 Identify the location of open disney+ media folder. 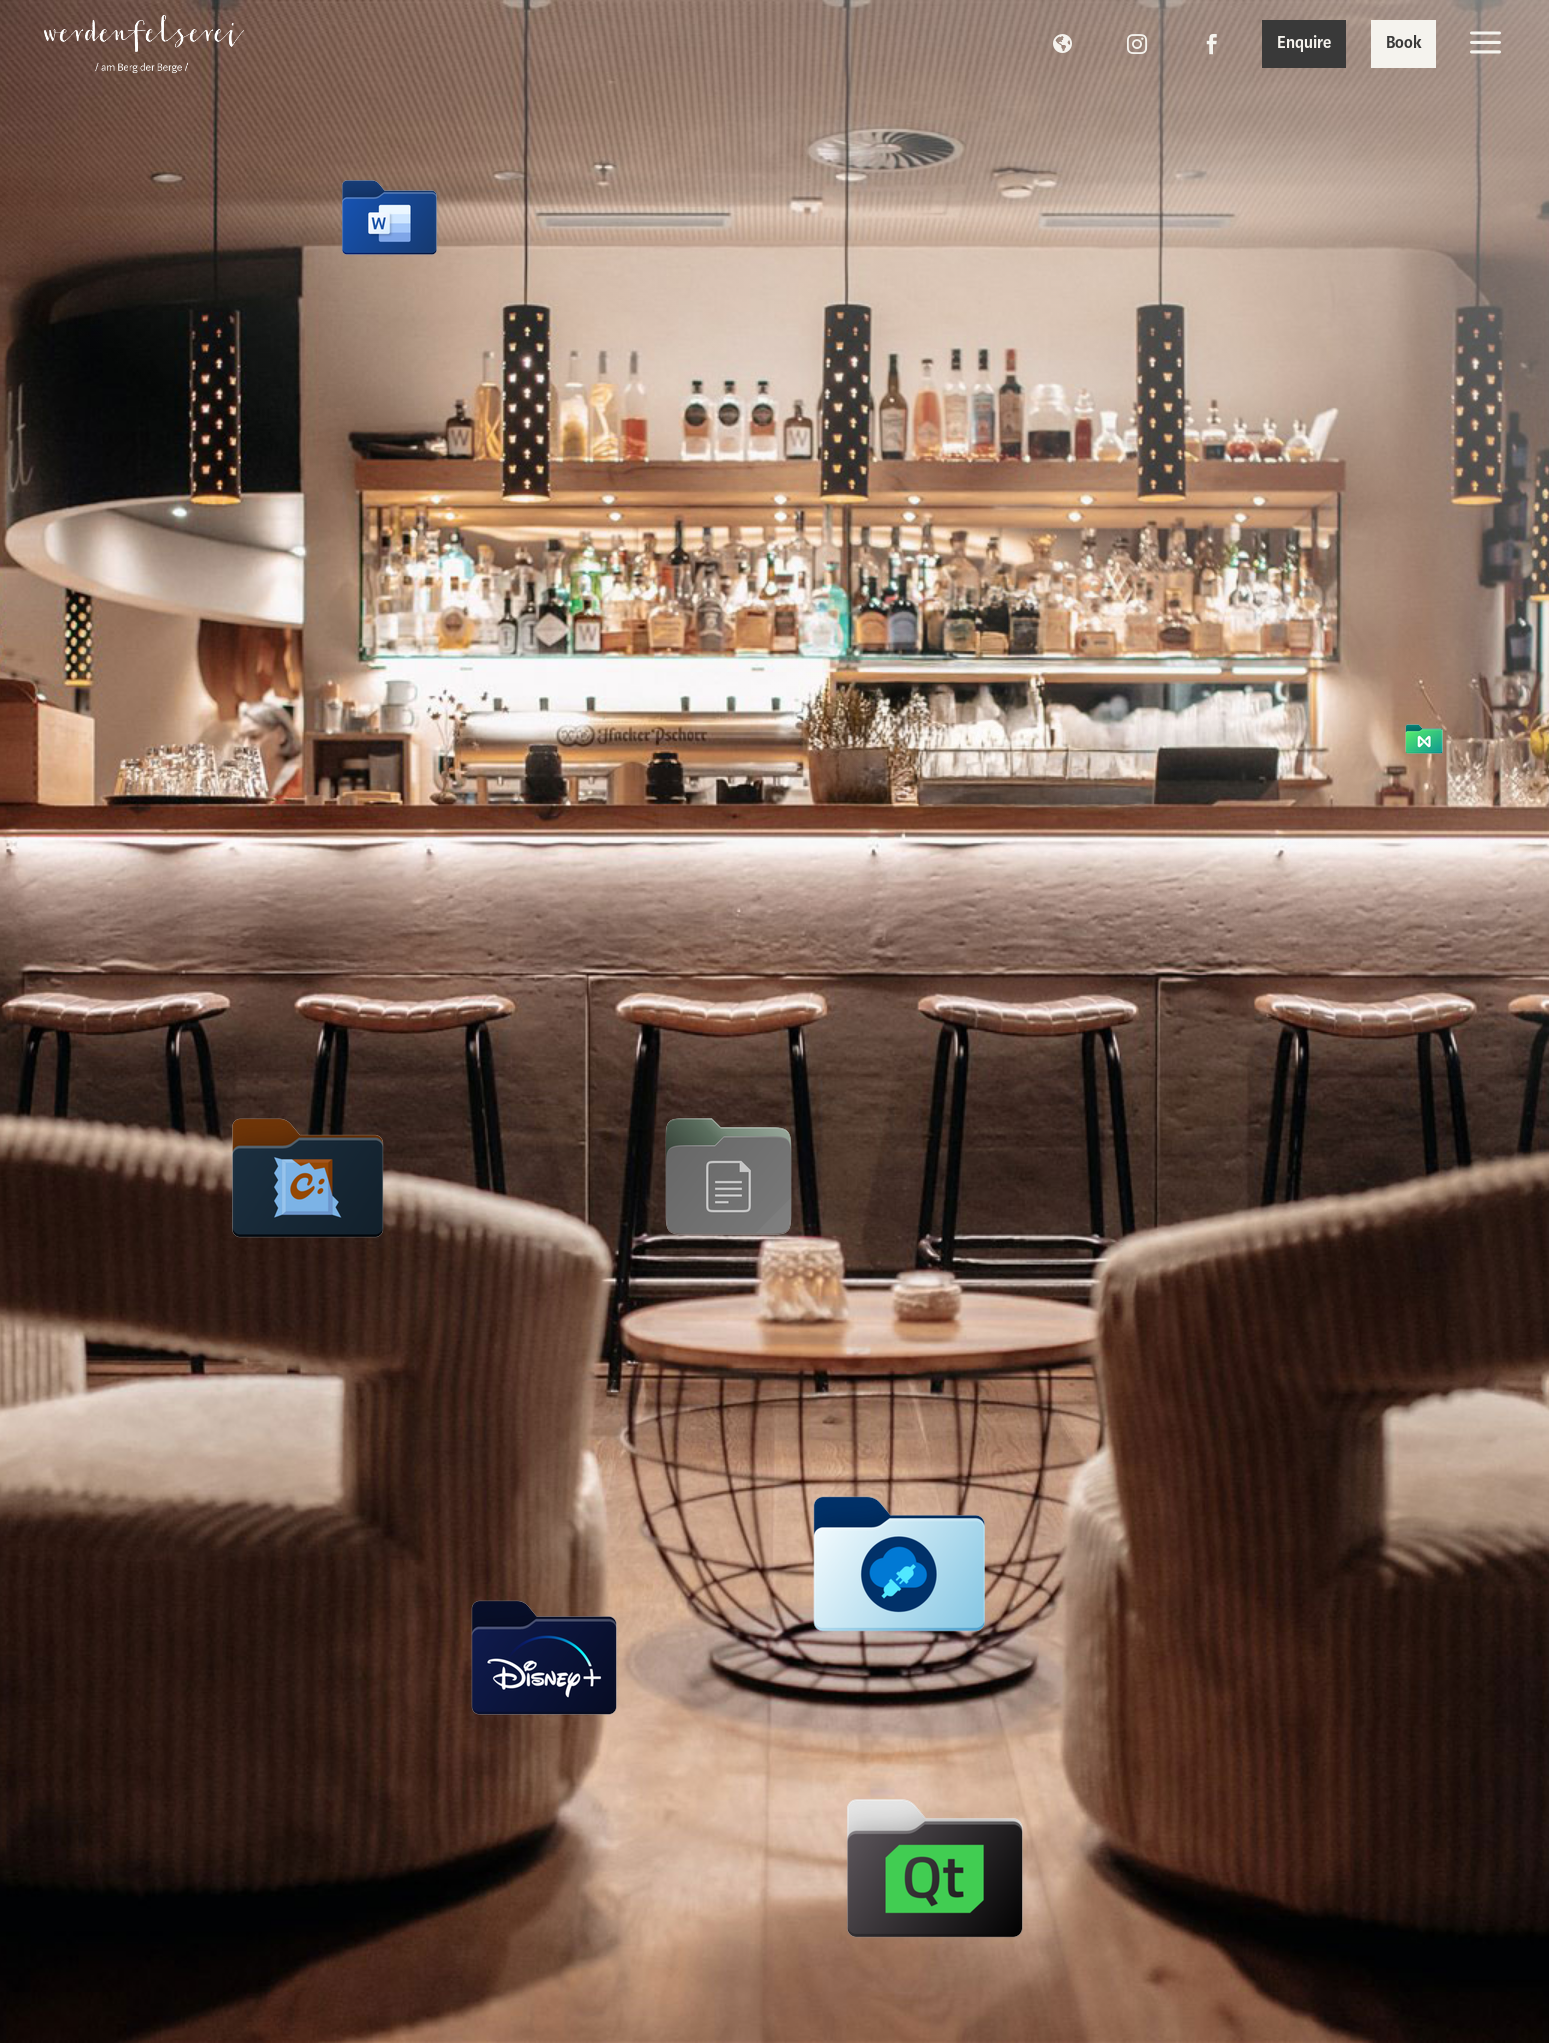
(543, 1661).